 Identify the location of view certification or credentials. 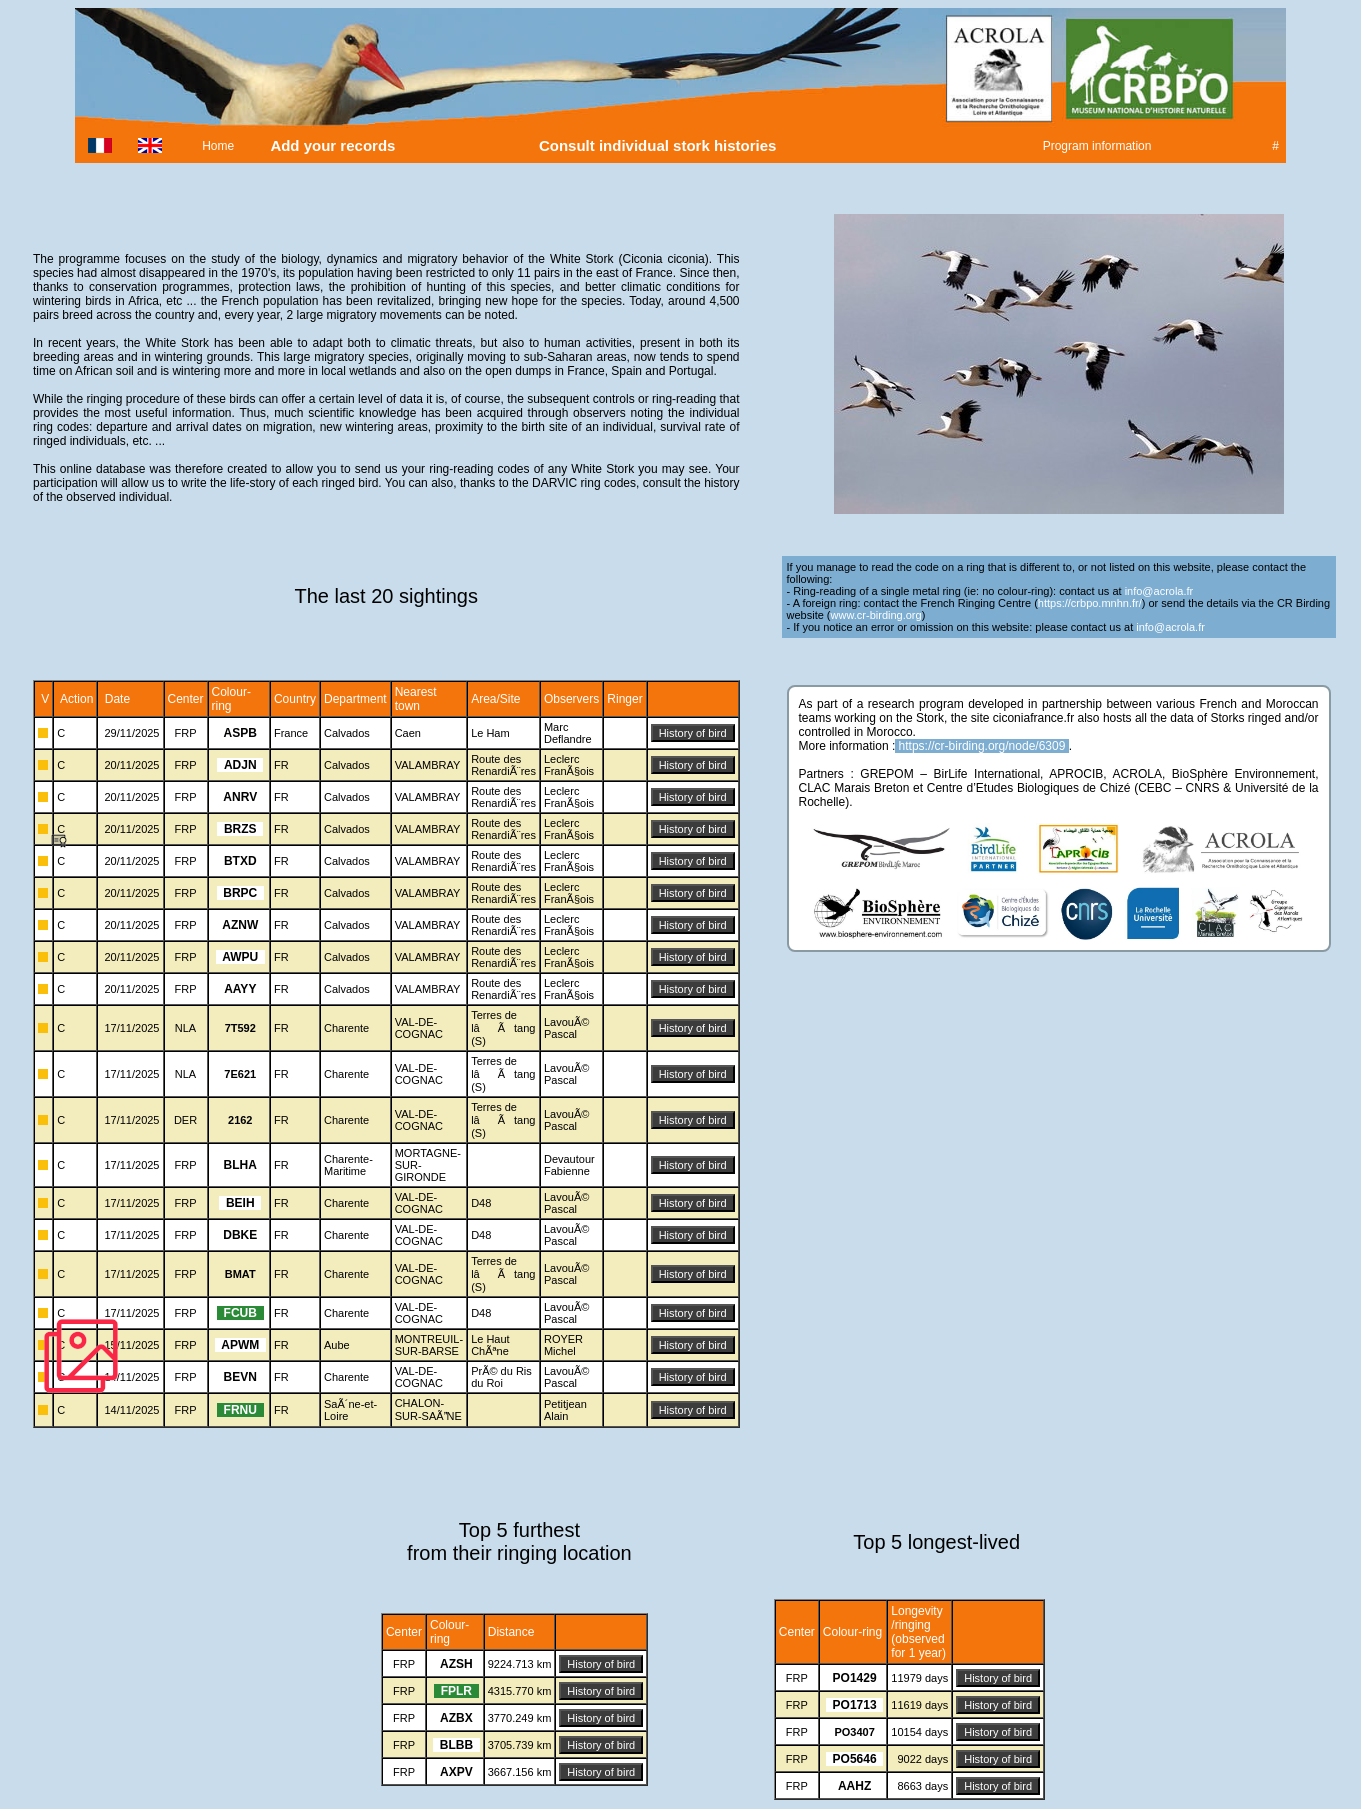
(58, 840).